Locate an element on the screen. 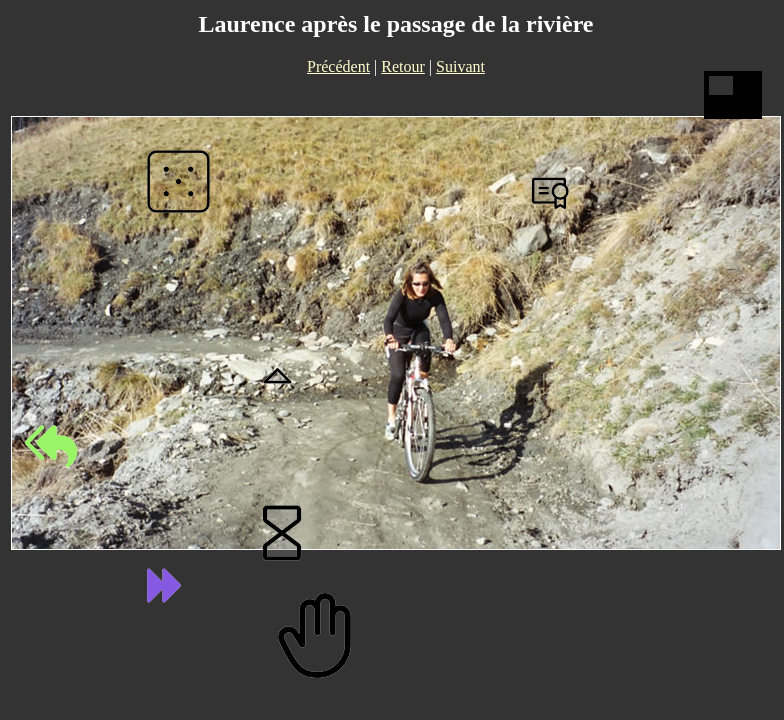 This screenshot has width=784, height=720. view featured video content is located at coordinates (733, 95).